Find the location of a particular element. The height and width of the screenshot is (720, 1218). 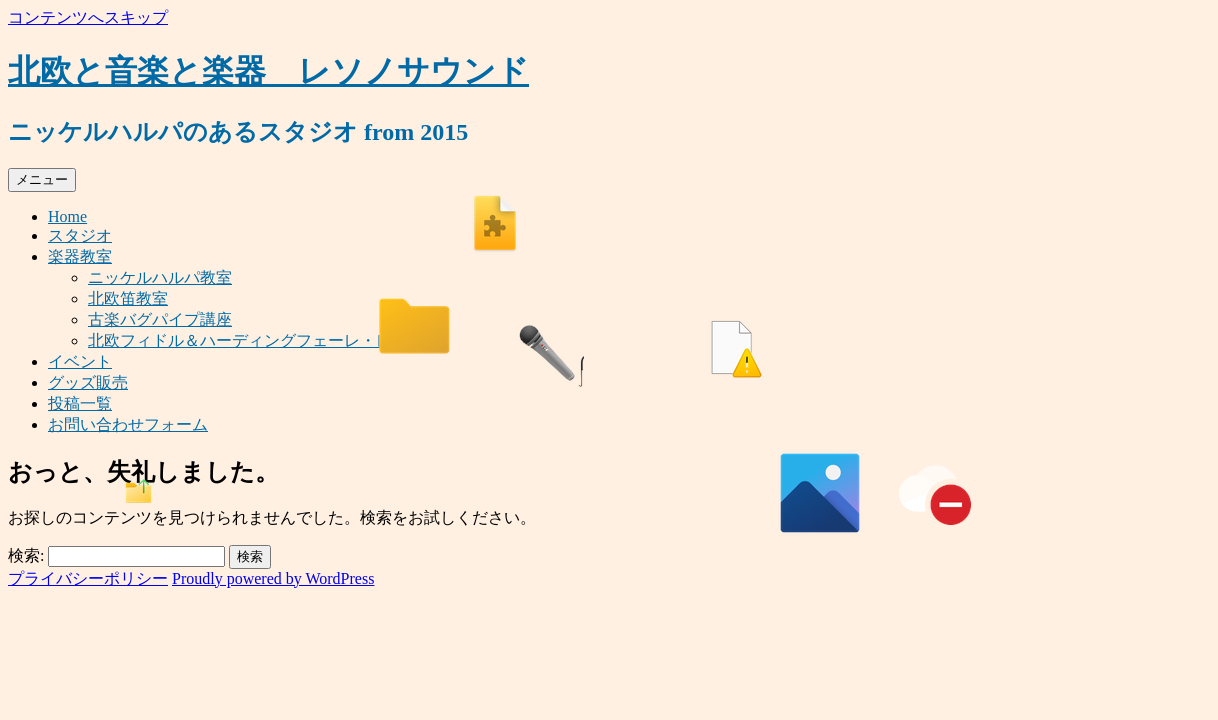

upload files to a location-based folder is located at coordinates (138, 493).